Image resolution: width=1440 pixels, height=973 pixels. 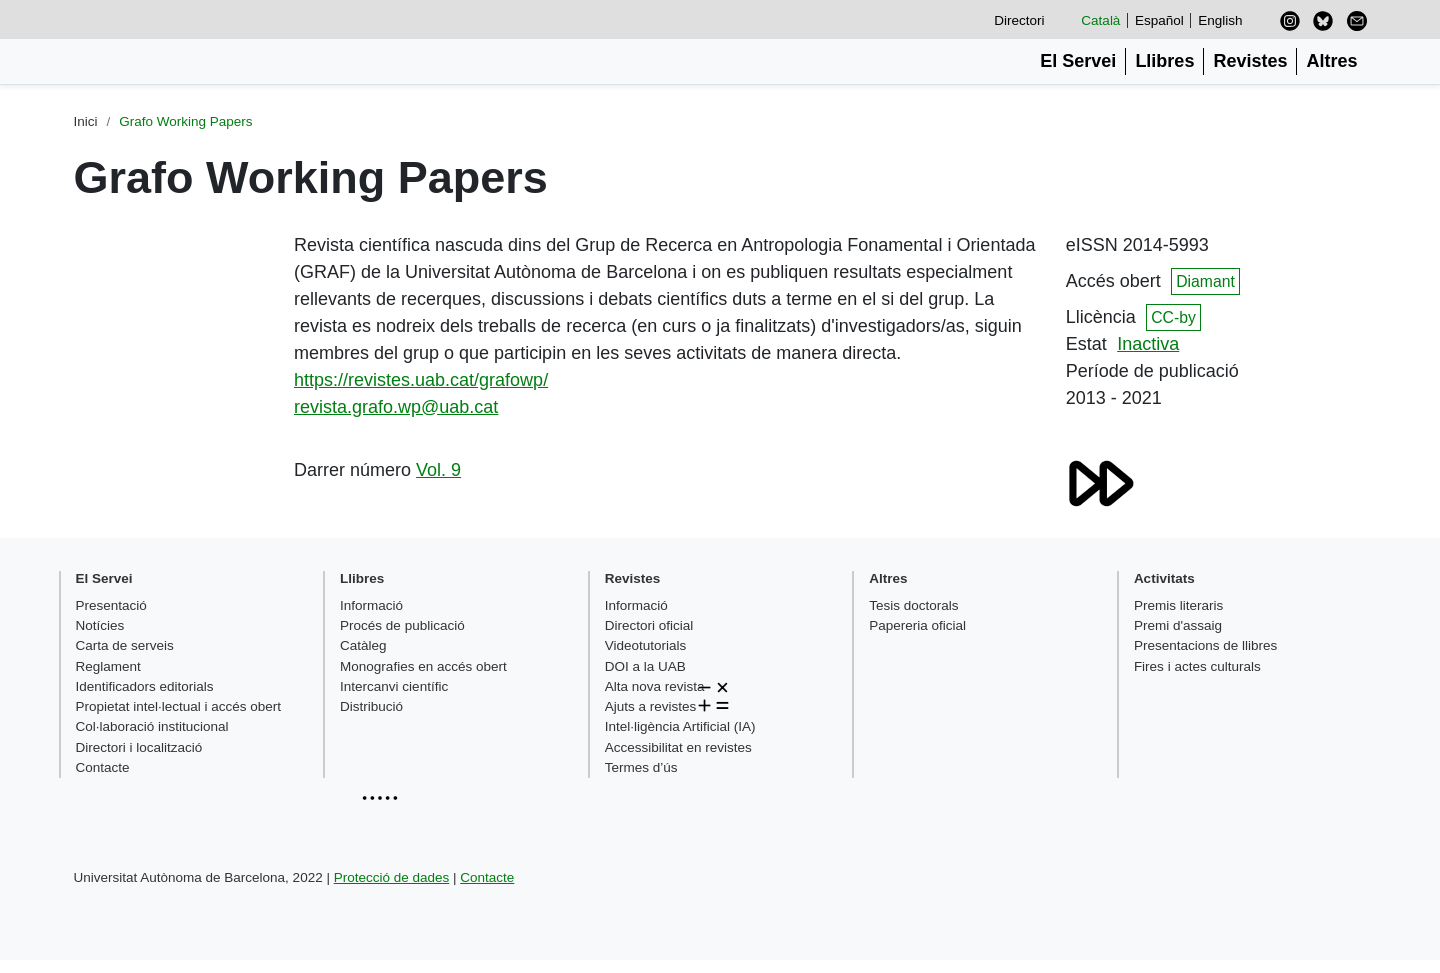 I want to click on open calculator or math tools, so click(x=713, y=696).